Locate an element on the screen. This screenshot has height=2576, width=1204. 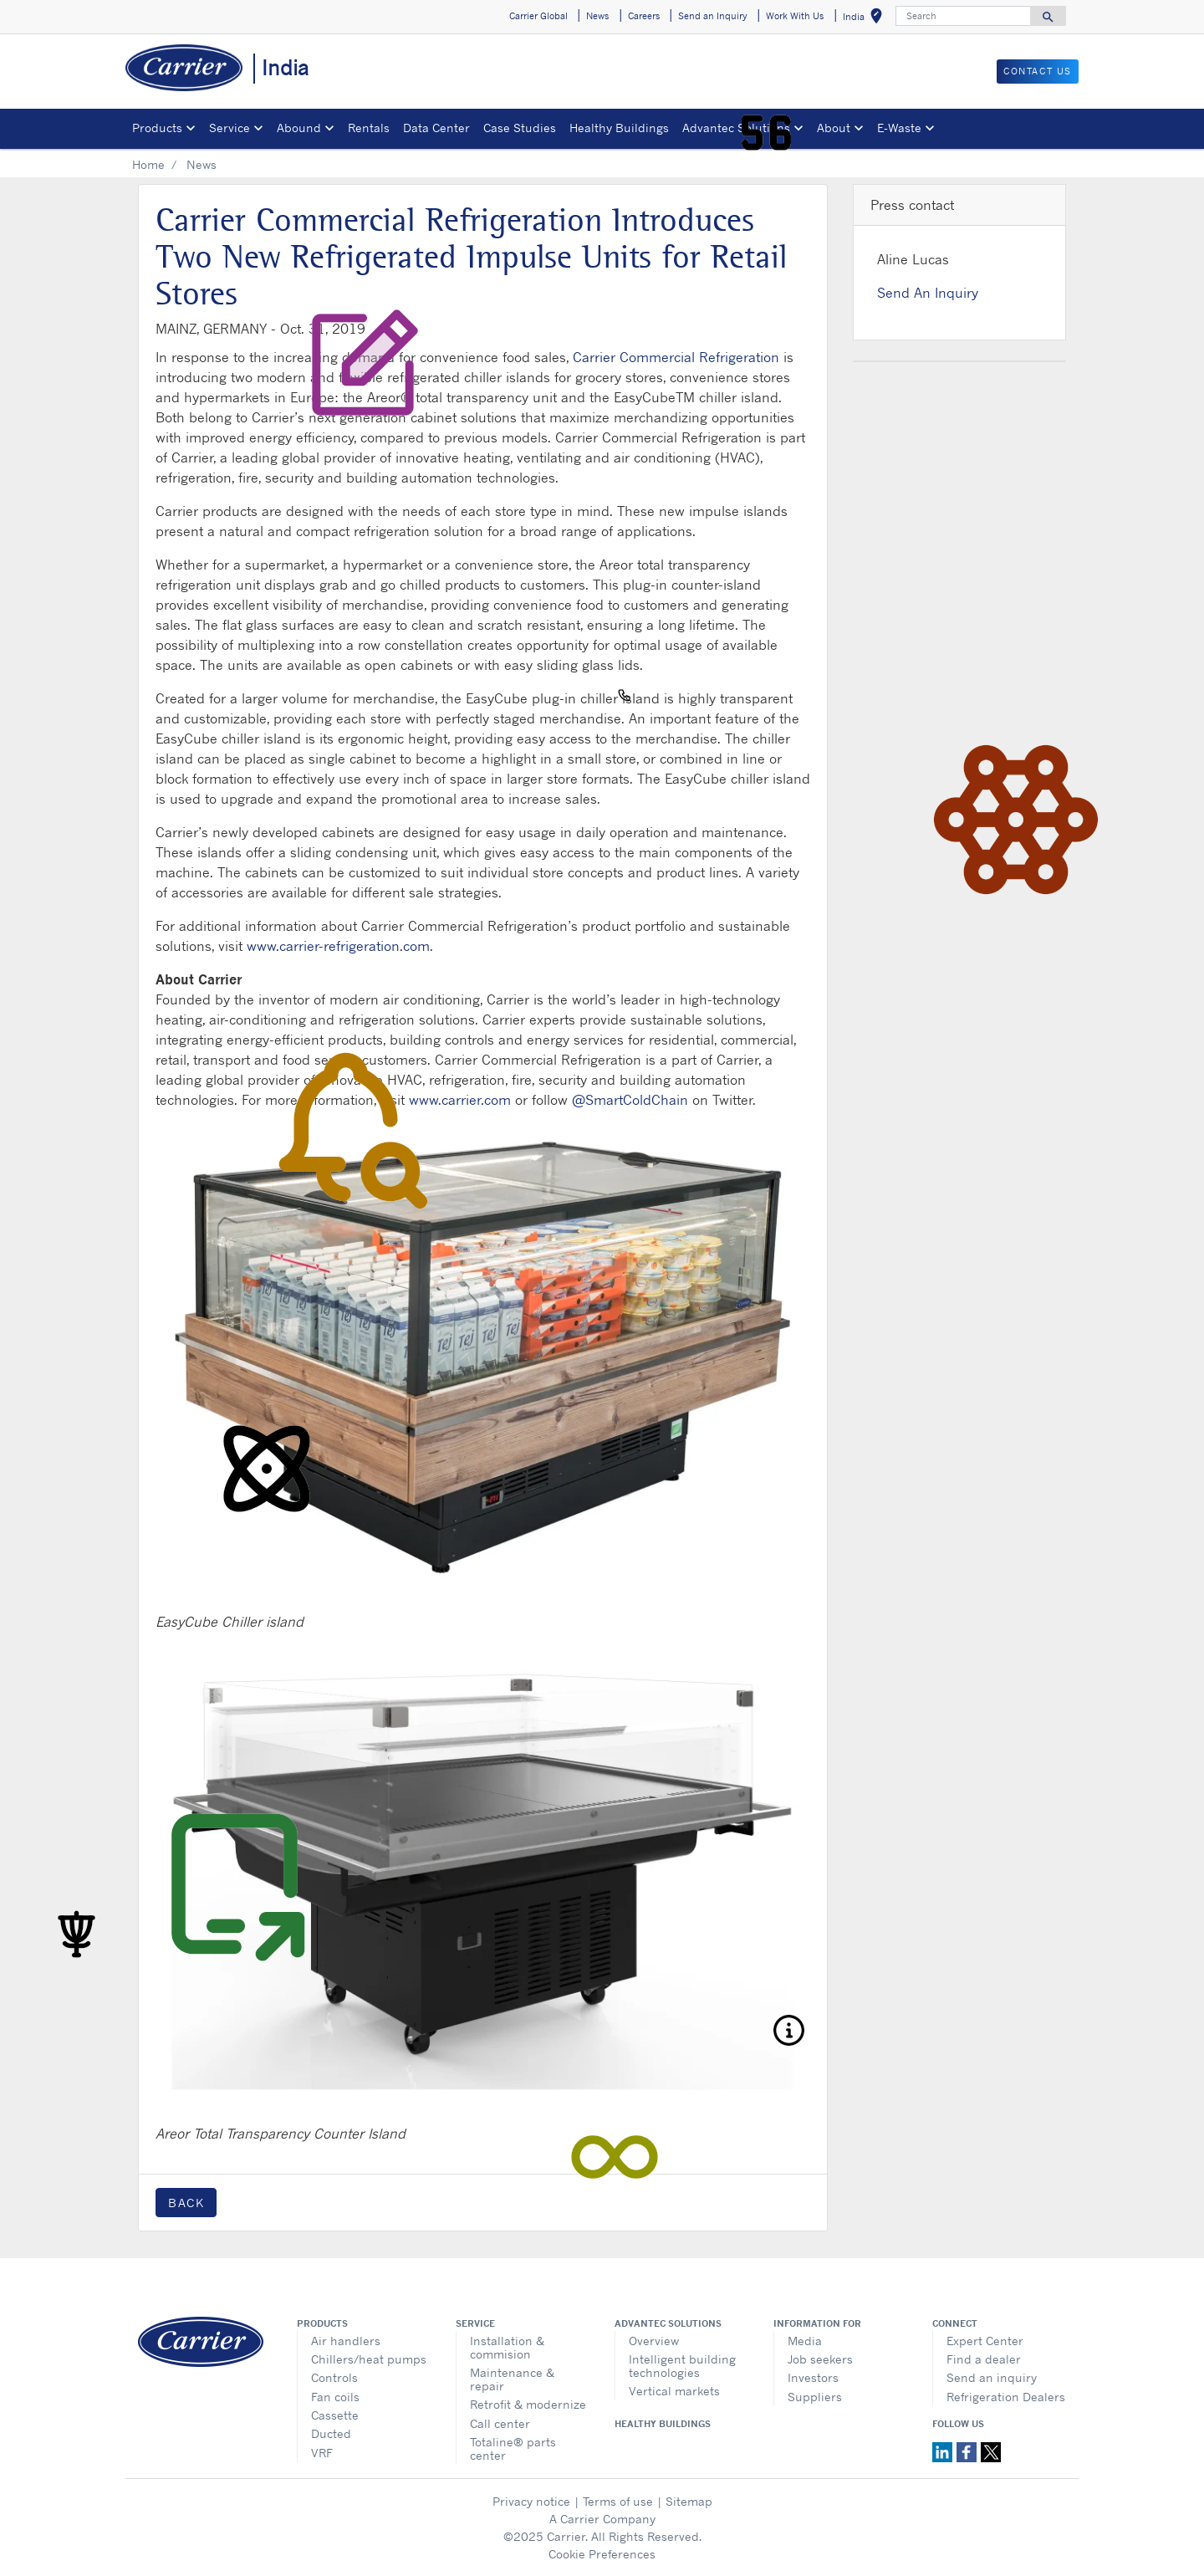
access science or chemistry tools is located at coordinates (267, 1469).